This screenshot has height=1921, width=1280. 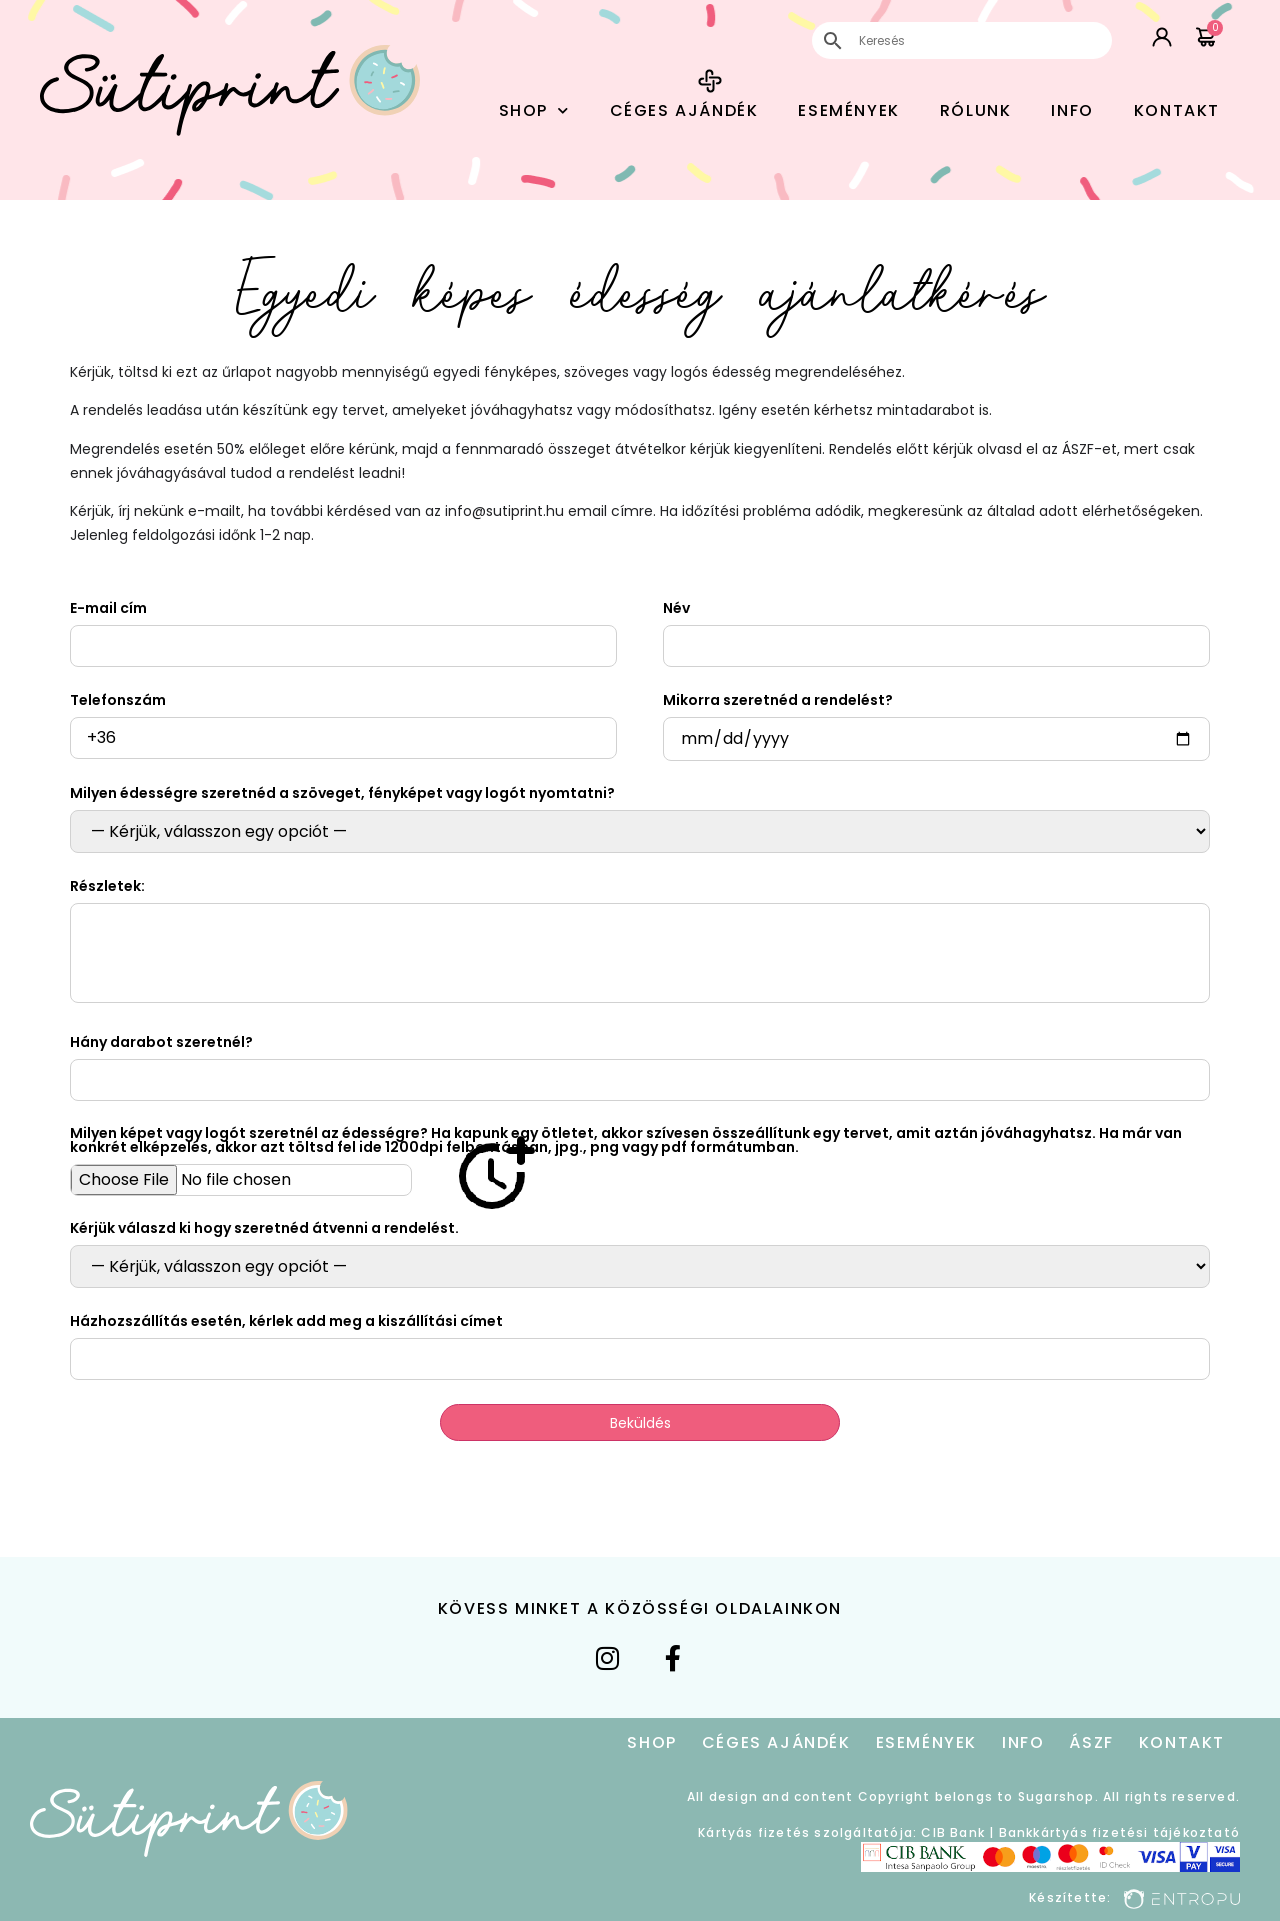 What do you see at coordinates (710, 81) in the screenshot?
I see `access API application settings` at bounding box center [710, 81].